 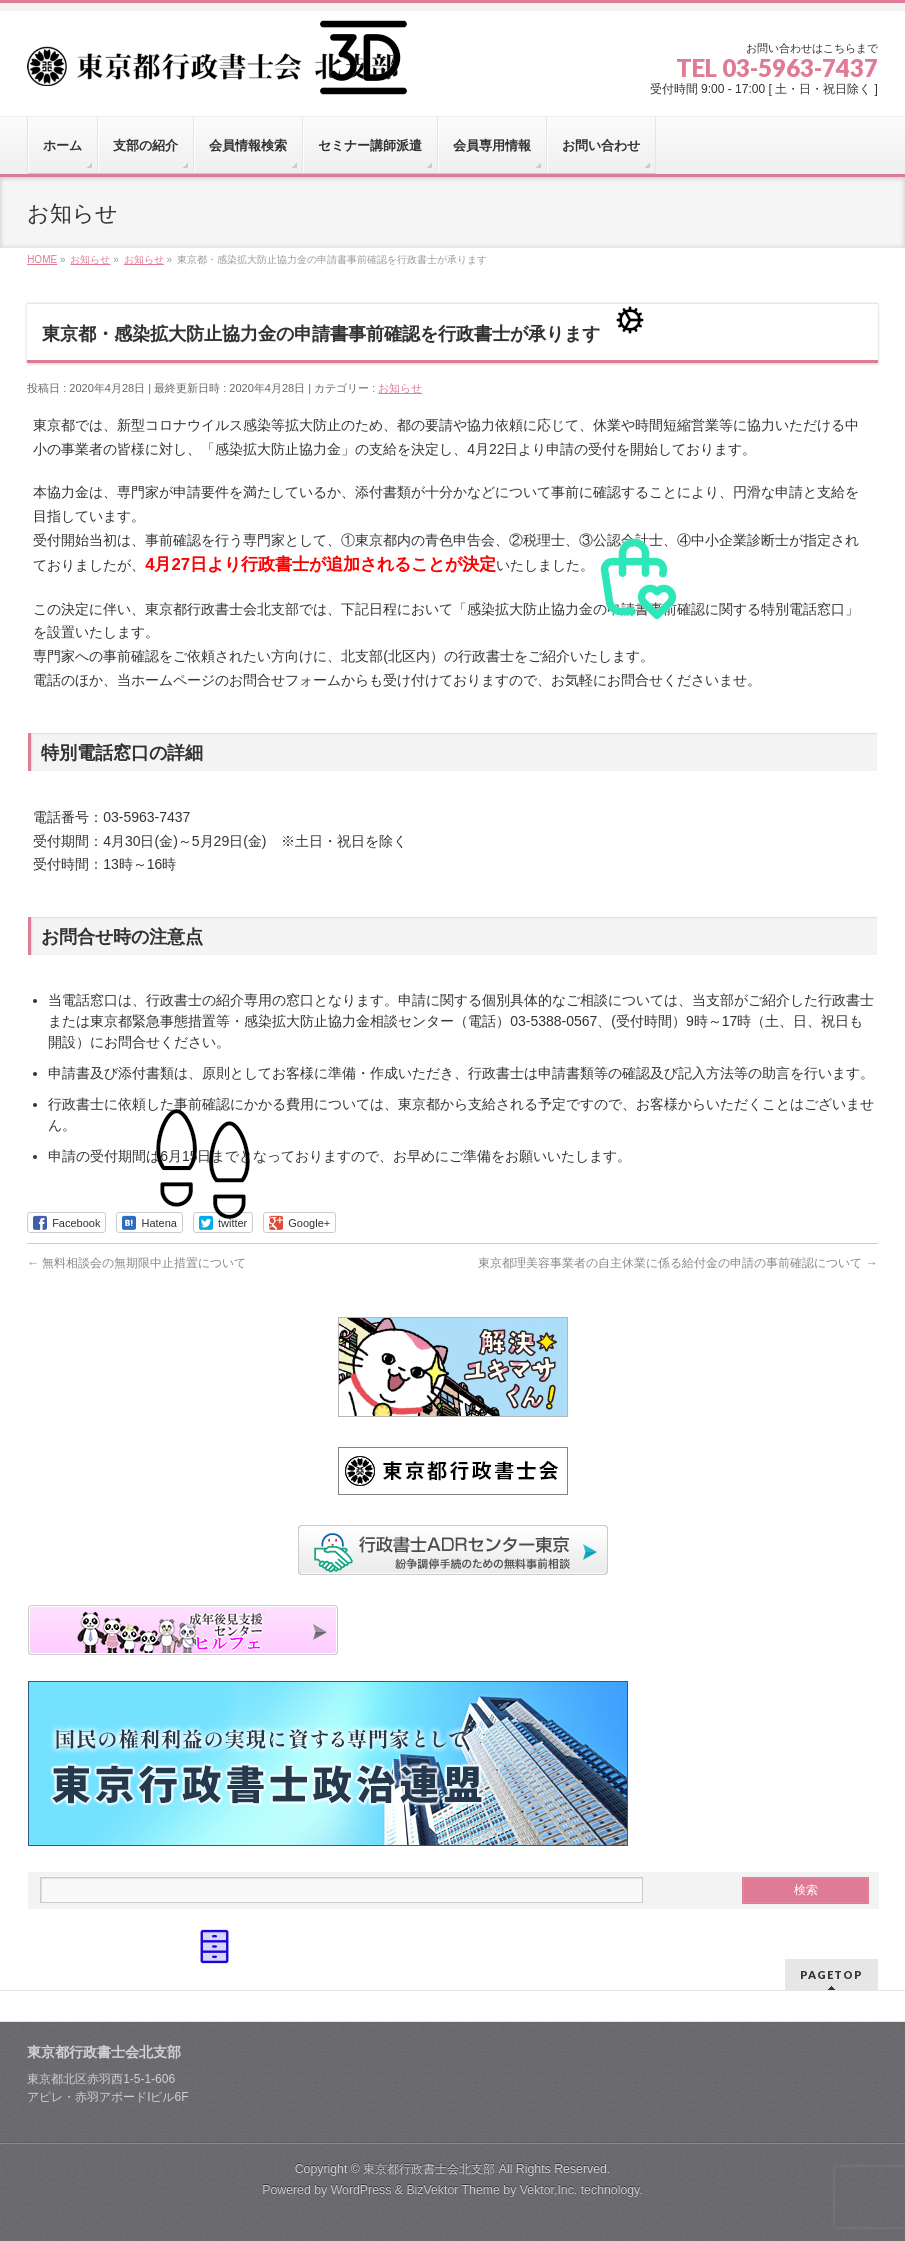 What do you see at coordinates (630, 320) in the screenshot?
I see `access settings or preferences` at bounding box center [630, 320].